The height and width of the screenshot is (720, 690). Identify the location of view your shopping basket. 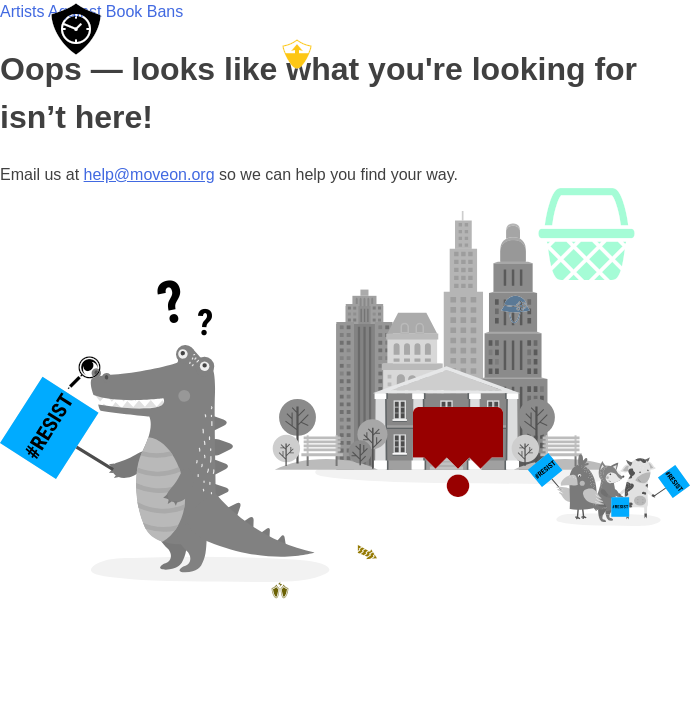
(586, 233).